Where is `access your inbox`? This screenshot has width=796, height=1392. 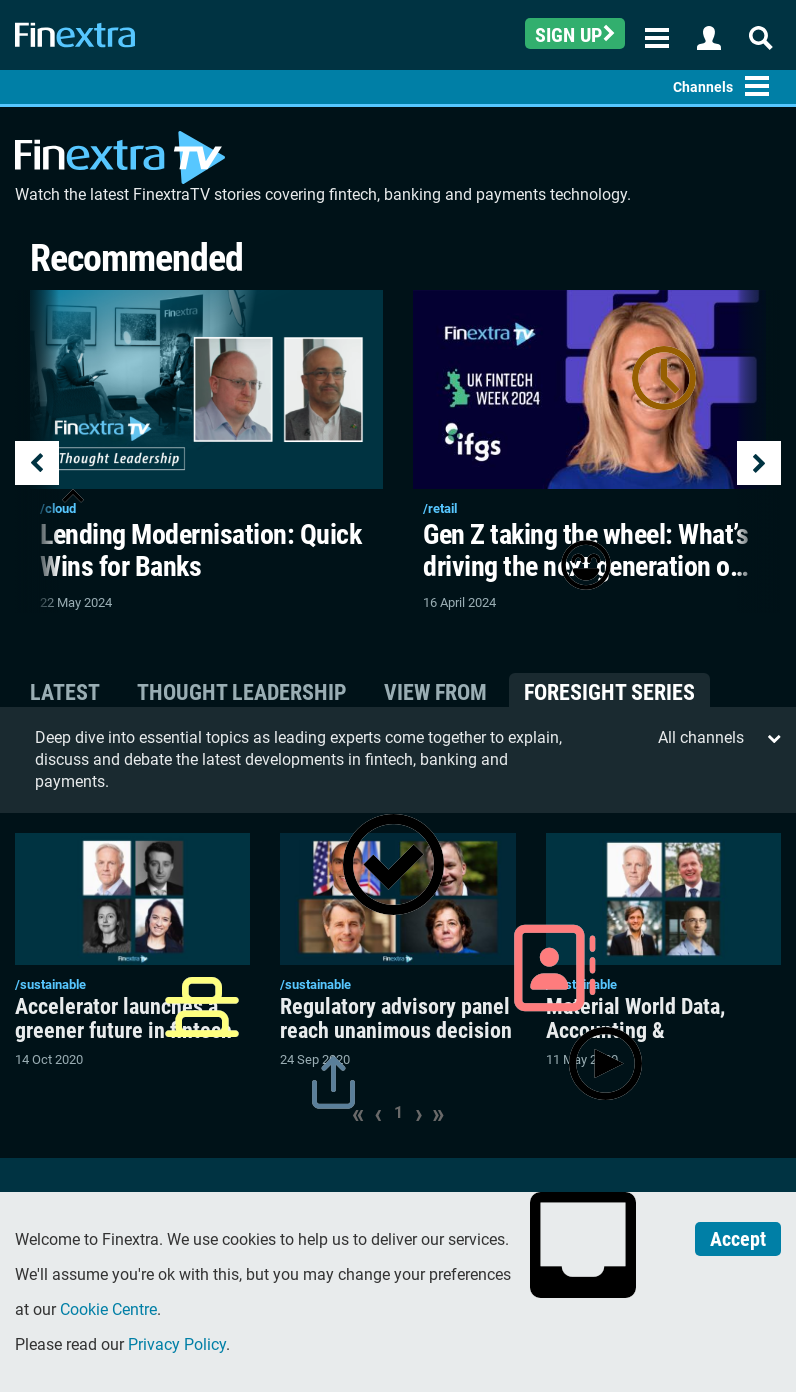 access your inbox is located at coordinates (583, 1245).